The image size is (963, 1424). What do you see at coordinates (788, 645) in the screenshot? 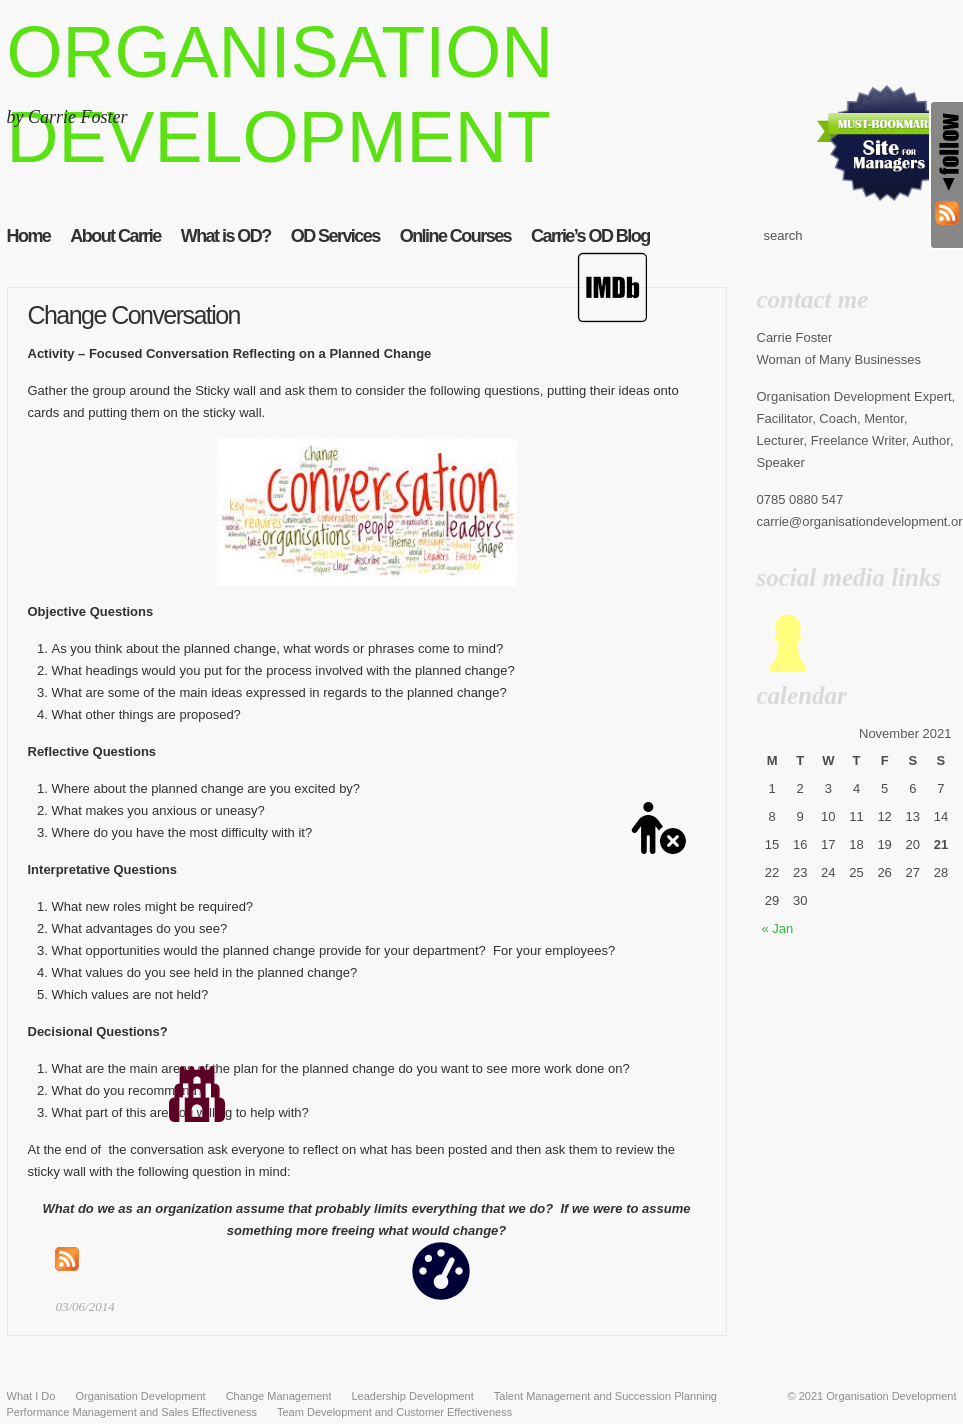
I see `play chess or access chess game` at bounding box center [788, 645].